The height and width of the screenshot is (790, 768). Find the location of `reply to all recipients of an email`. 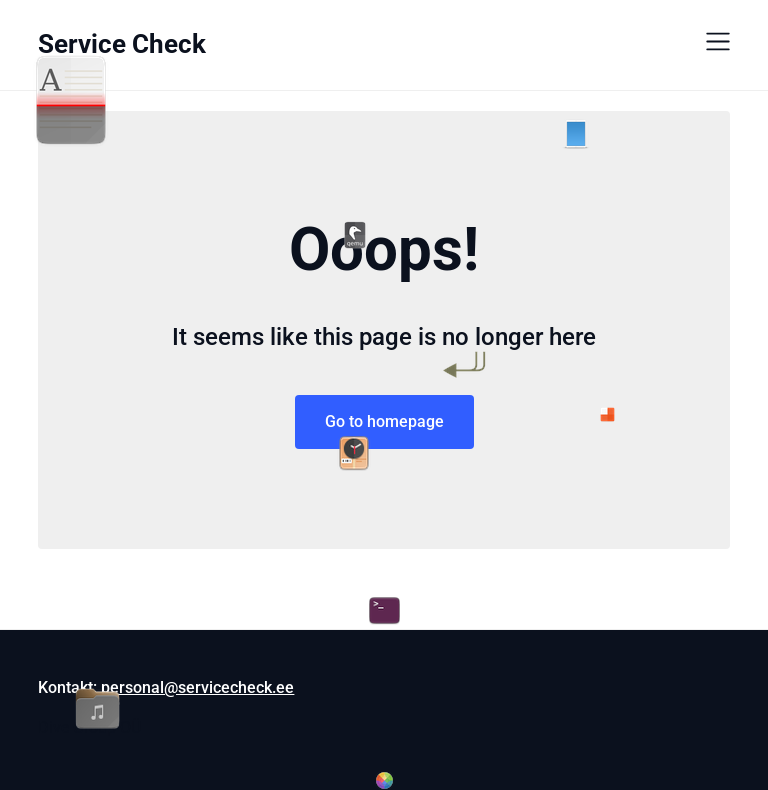

reply to all recipients of an email is located at coordinates (463, 364).